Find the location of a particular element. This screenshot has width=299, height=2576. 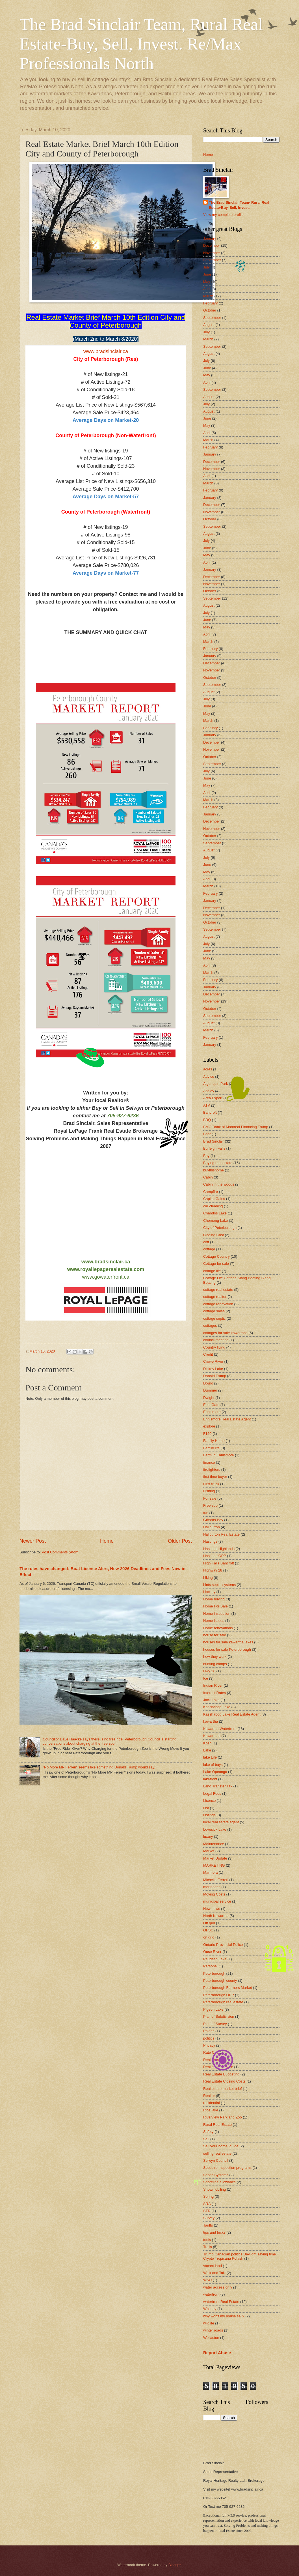

access cooking or recipe features is located at coordinates (239, 1089).